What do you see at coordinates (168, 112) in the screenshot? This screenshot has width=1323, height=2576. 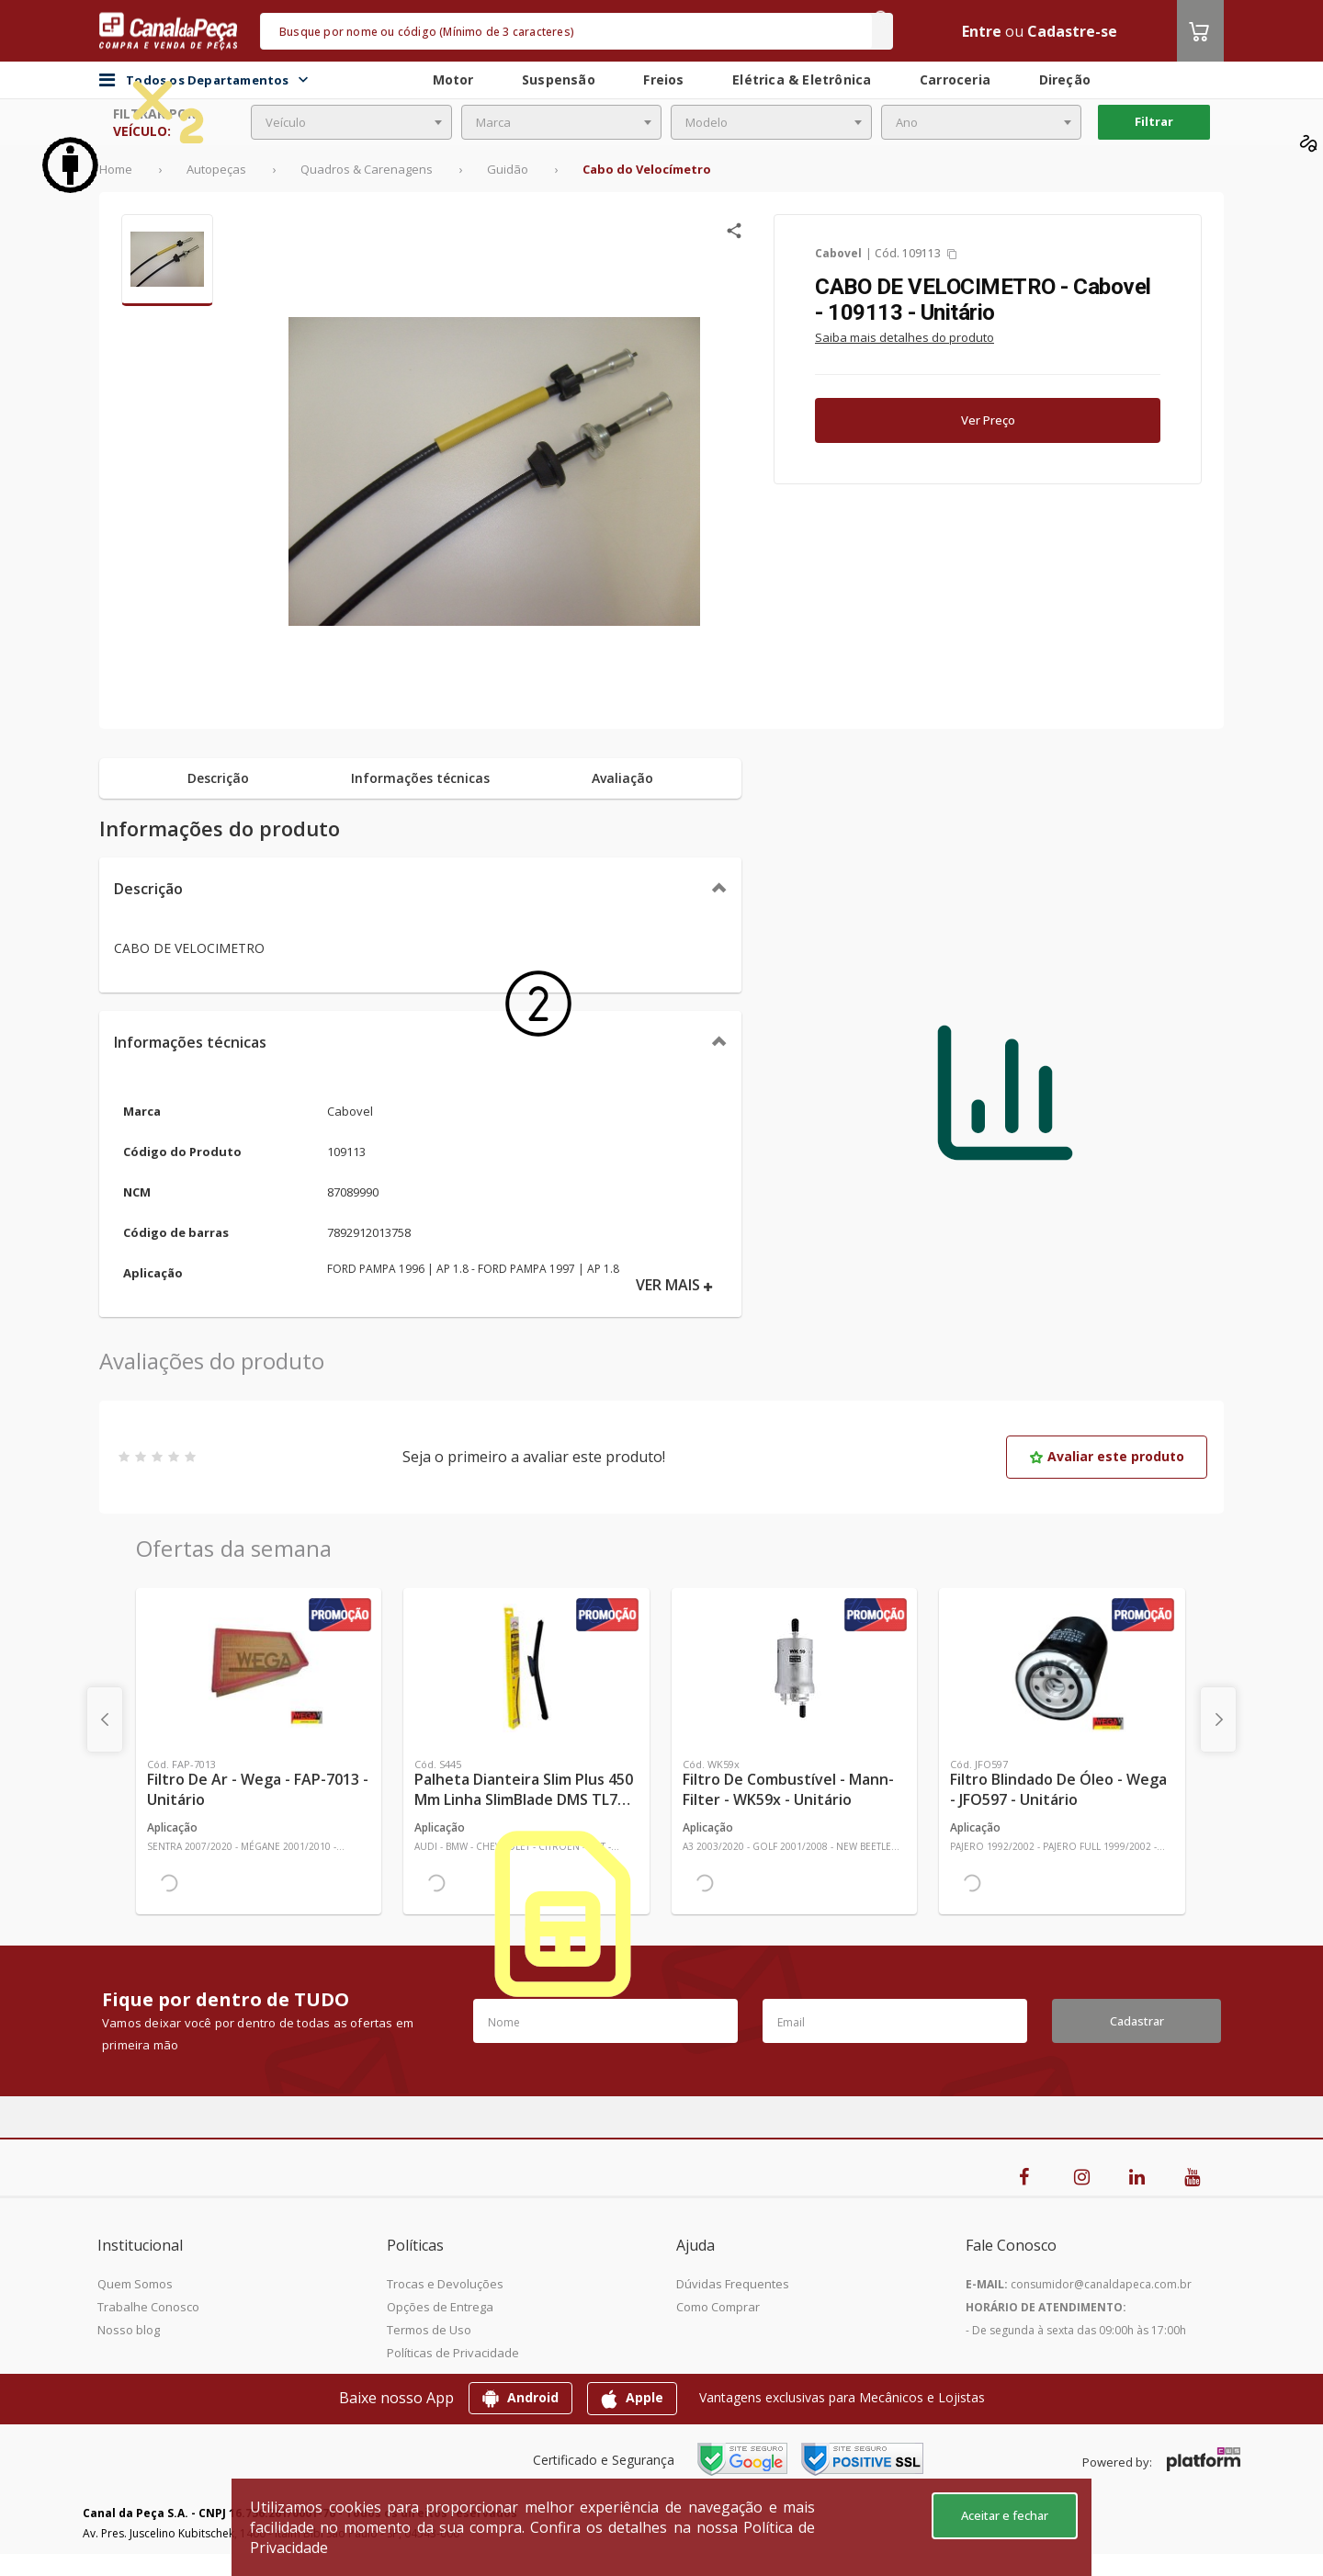 I see `format text as subscript` at bounding box center [168, 112].